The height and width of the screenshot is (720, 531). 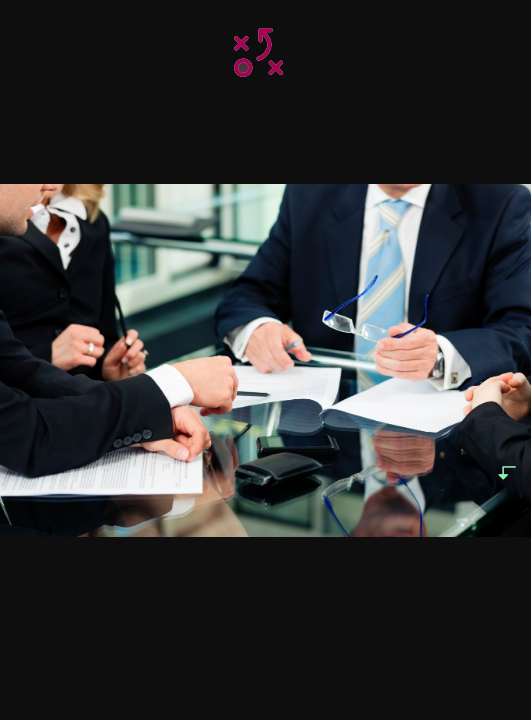 What do you see at coordinates (256, 52) in the screenshot?
I see `view game plan or strategy options` at bounding box center [256, 52].